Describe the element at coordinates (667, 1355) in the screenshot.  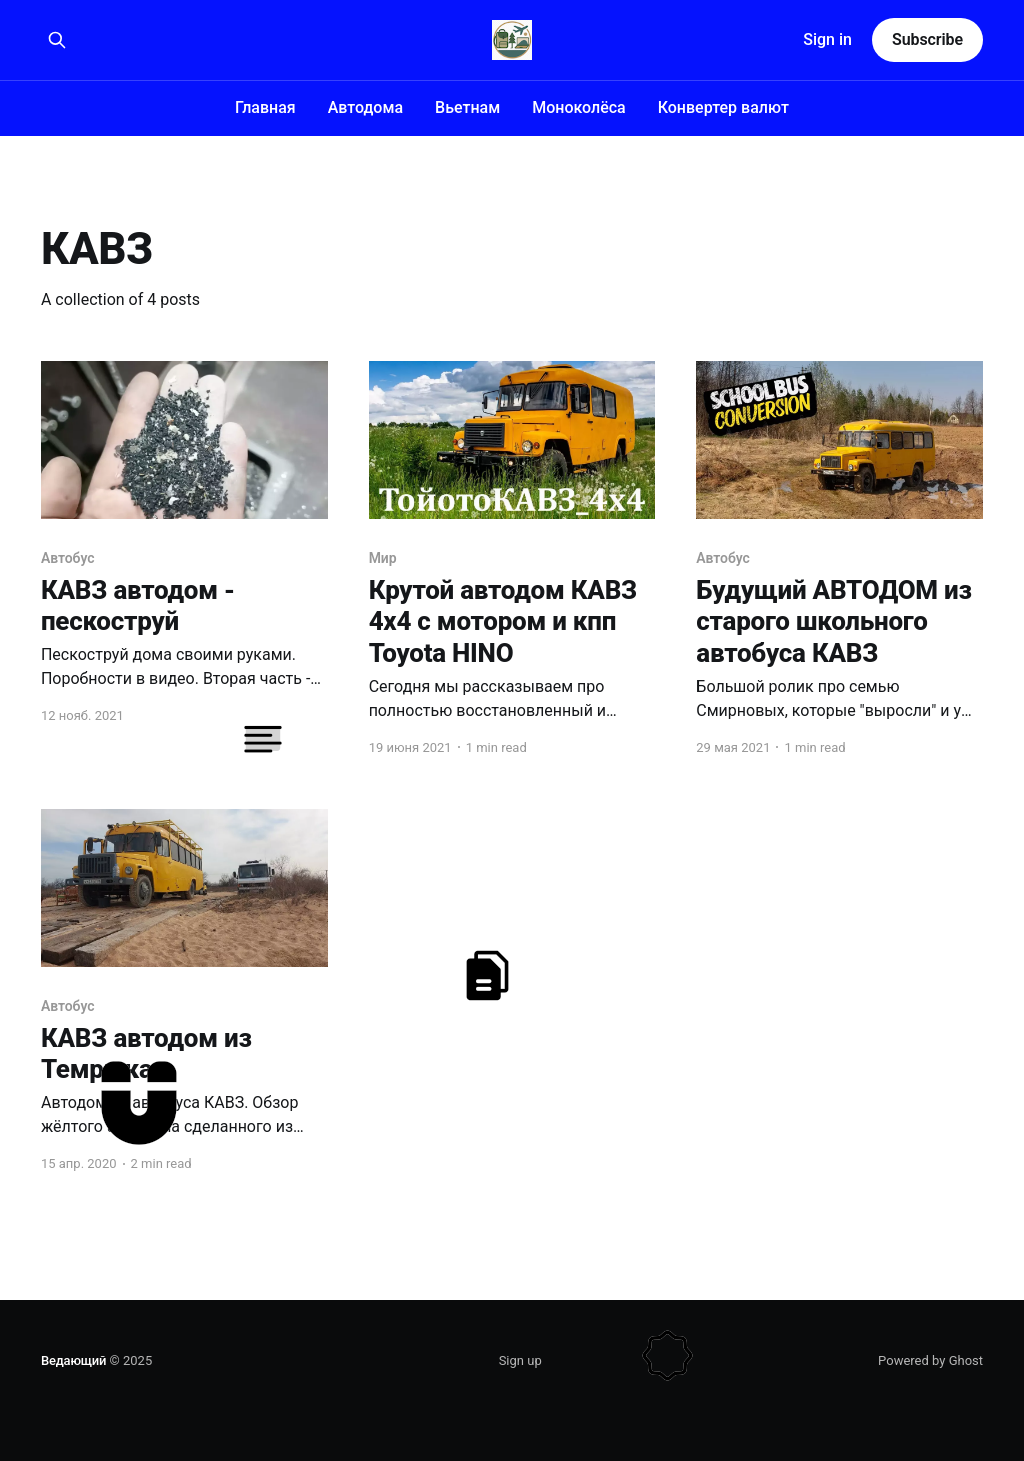
I see `indicates a verified or certified status` at that location.